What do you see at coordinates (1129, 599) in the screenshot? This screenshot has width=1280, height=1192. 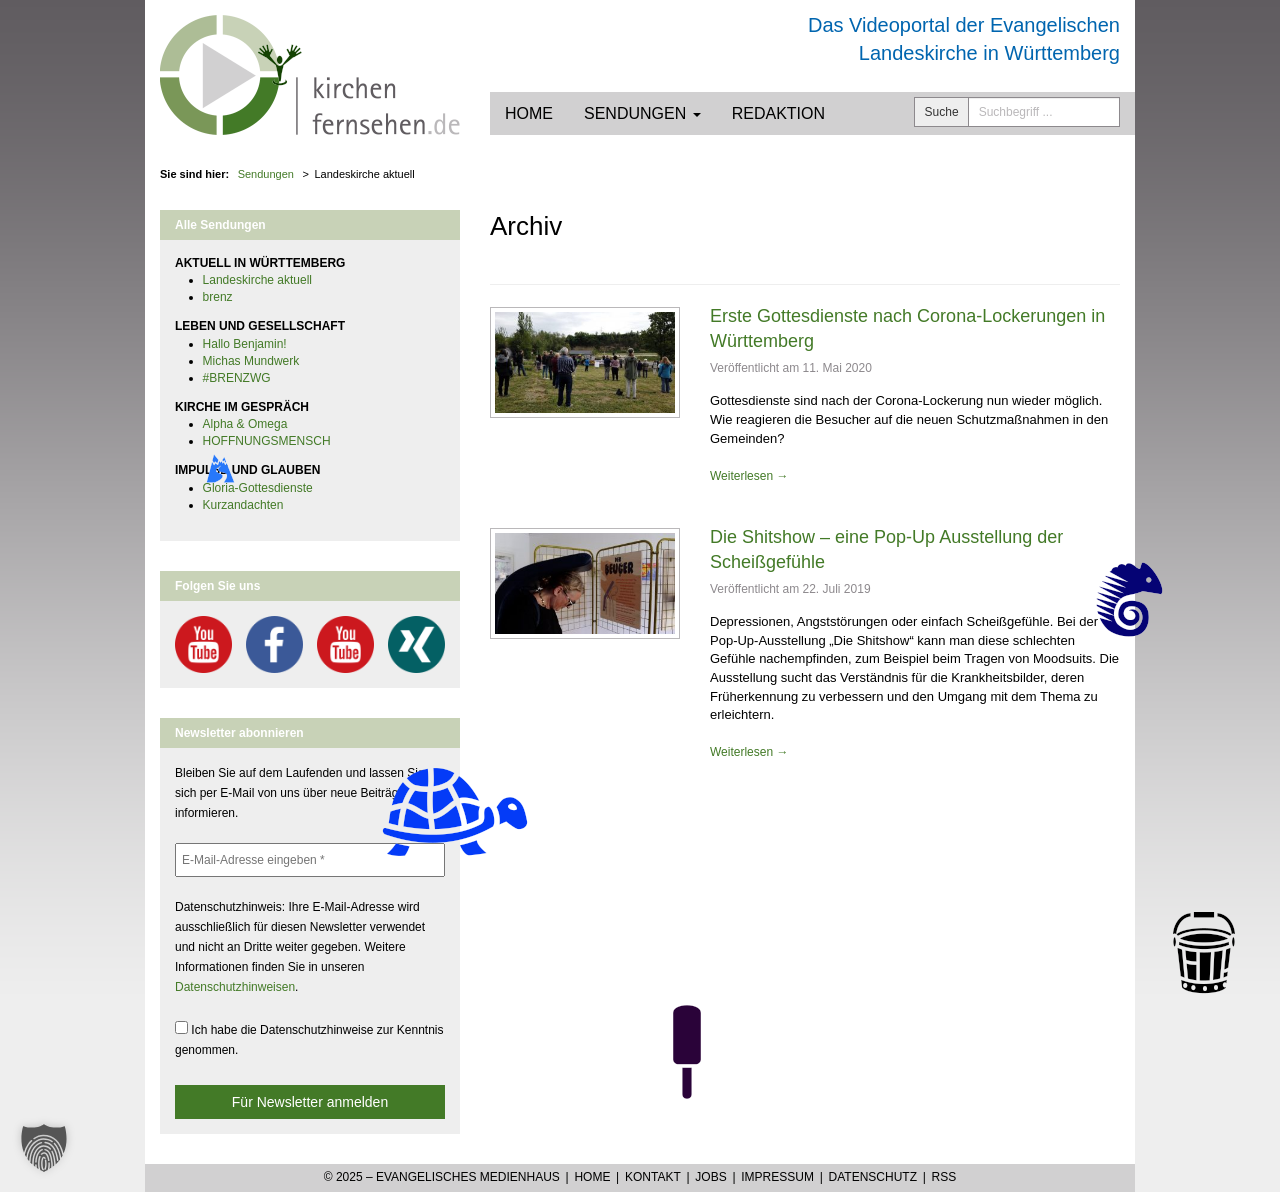 I see `toggle theme or appearance settings` at bounding box center [1129, 599].